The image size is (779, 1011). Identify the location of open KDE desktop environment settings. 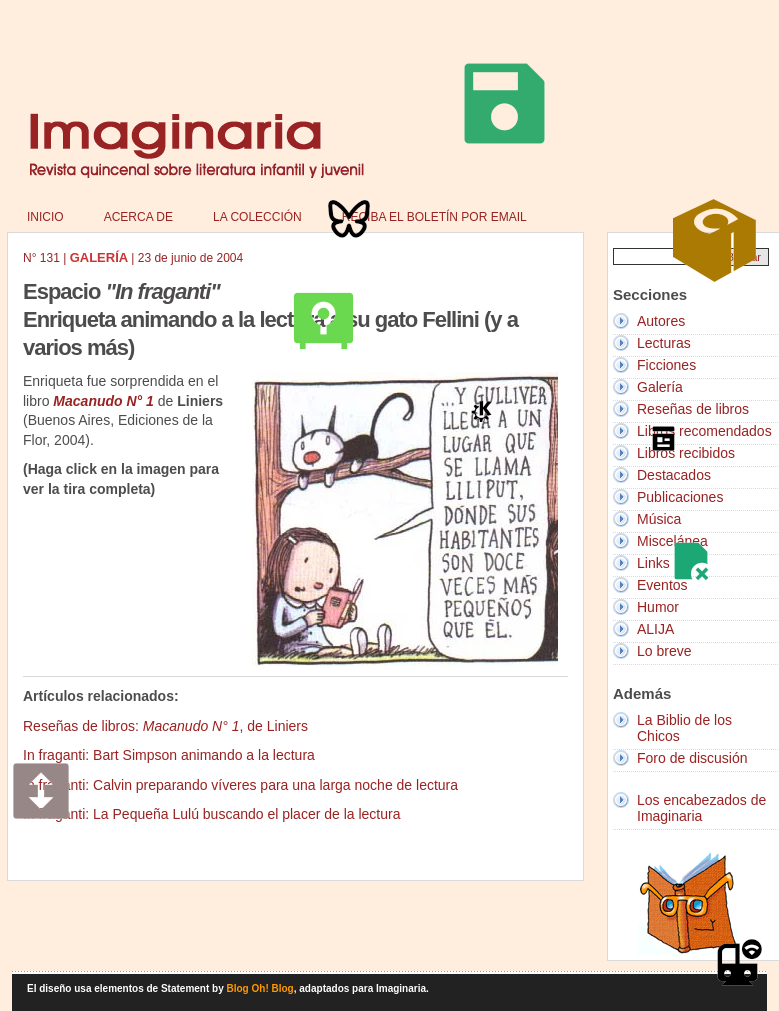
(481, 411).